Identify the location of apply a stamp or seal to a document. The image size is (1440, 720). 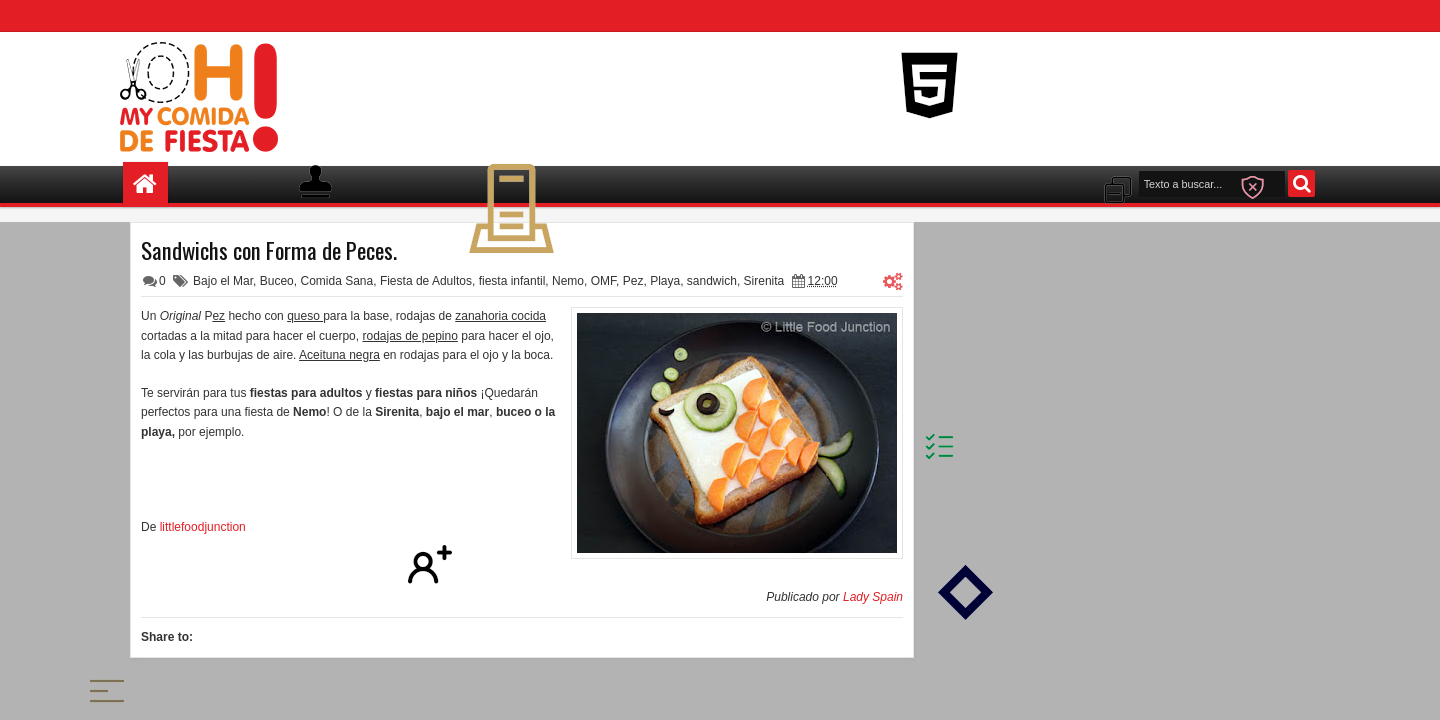
(315, 181).